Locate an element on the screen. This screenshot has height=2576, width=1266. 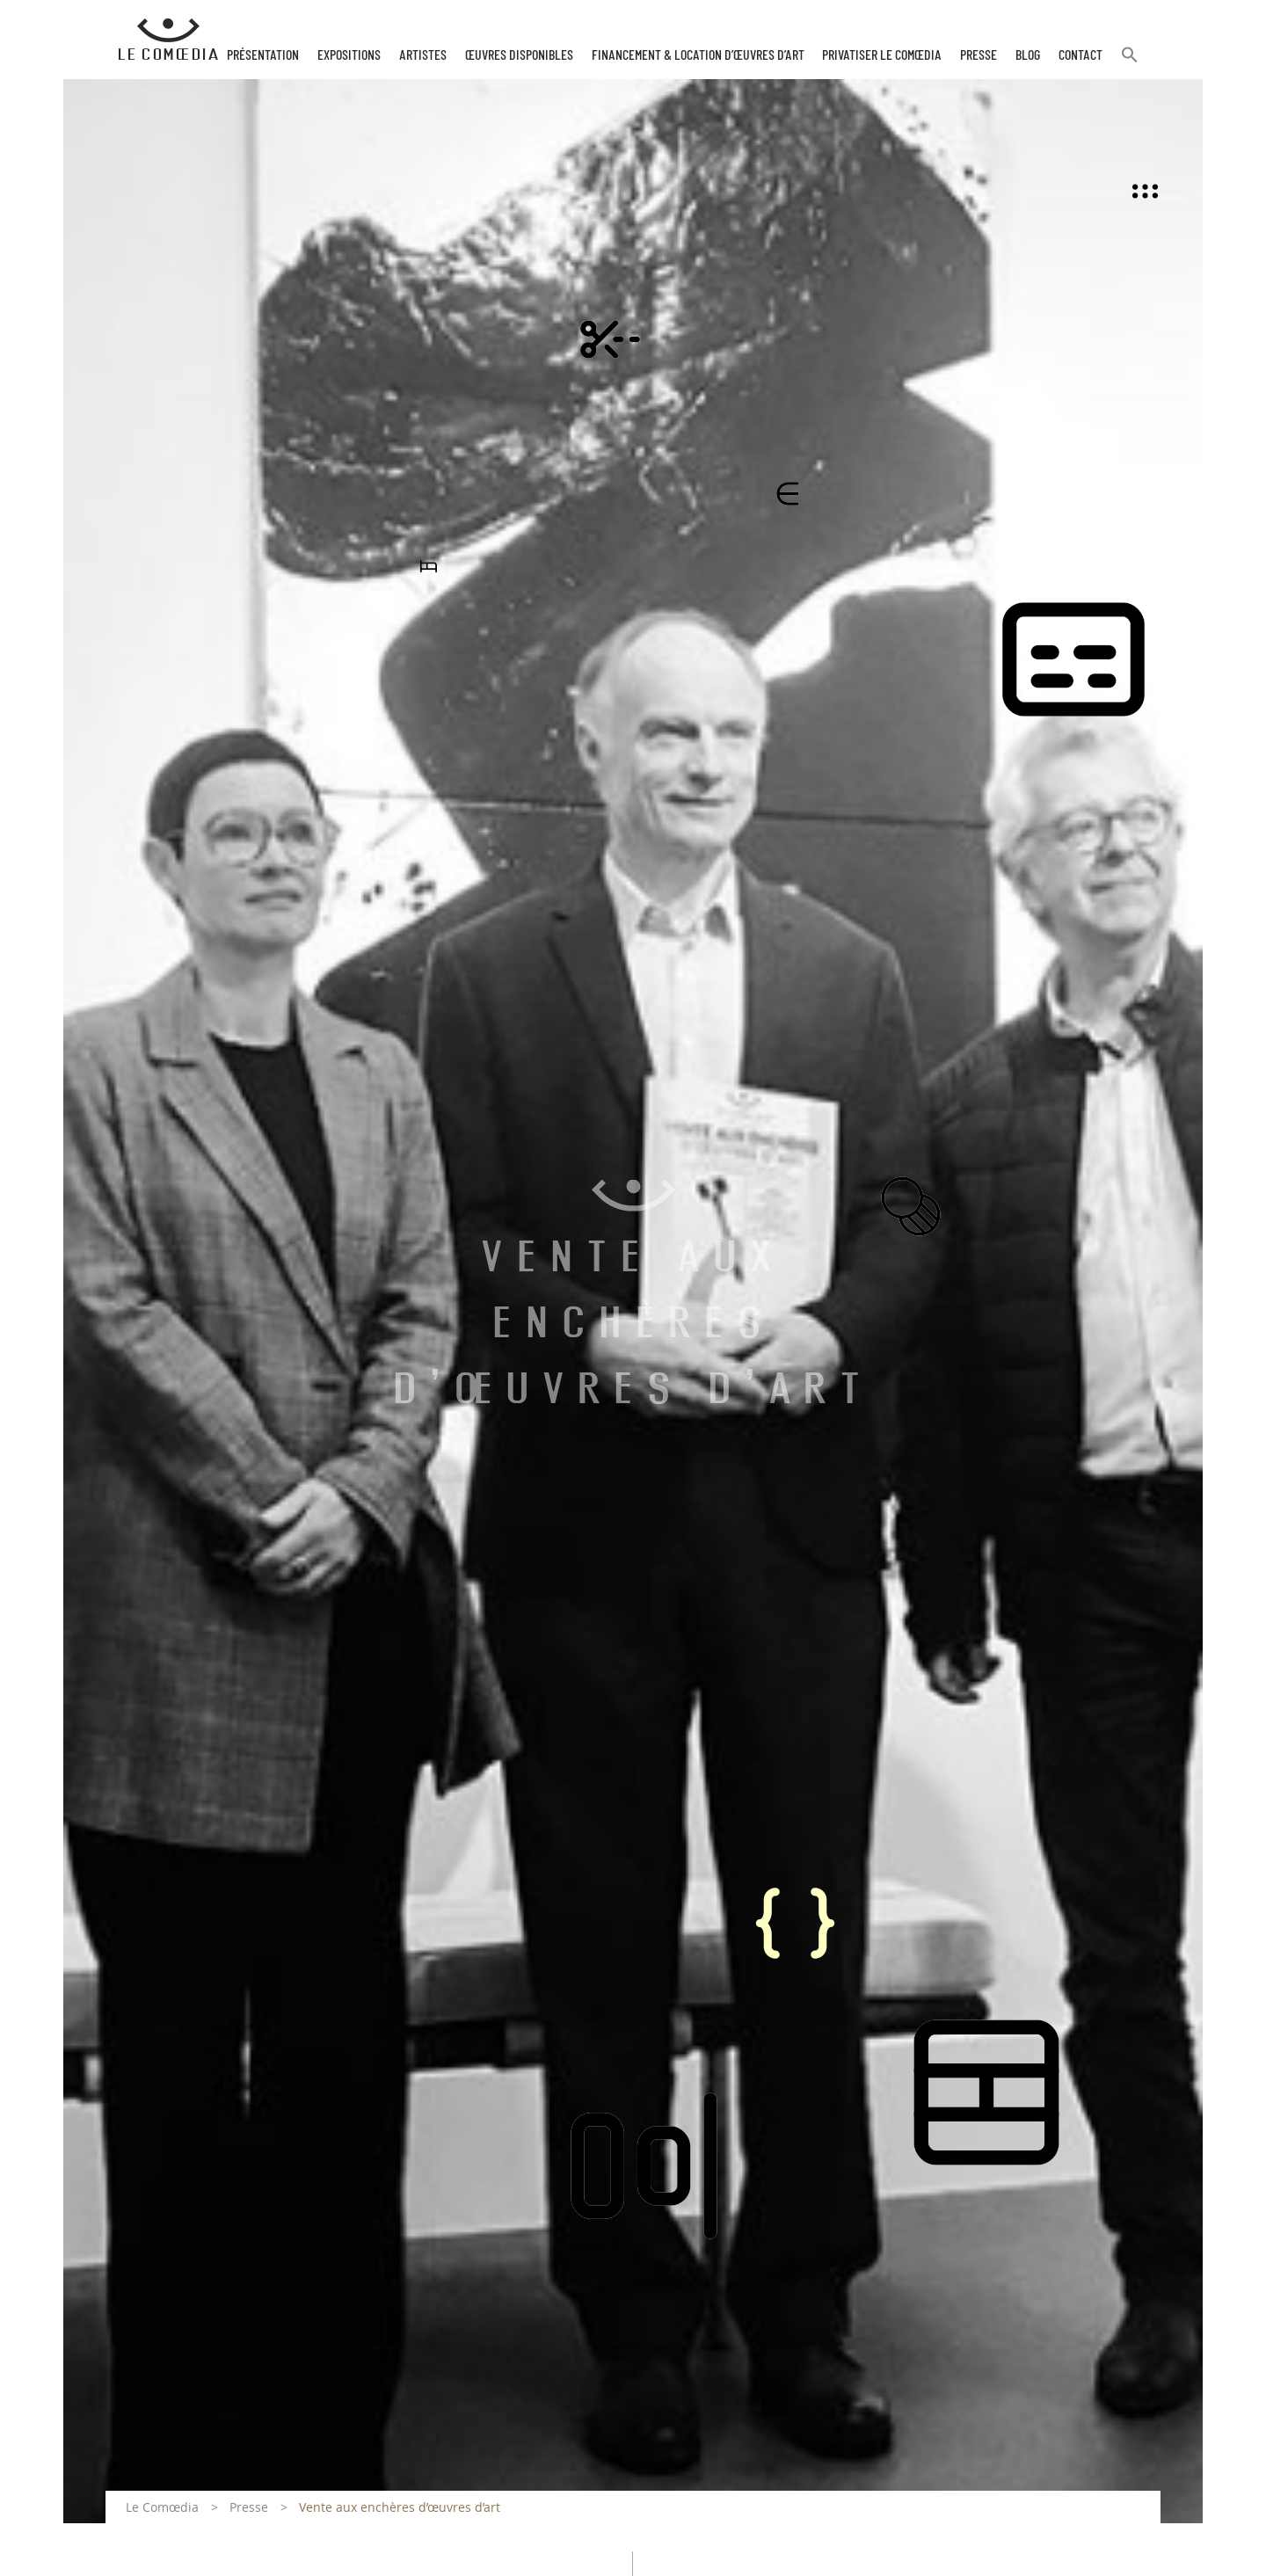
enable closed captions or subtitles is located at coordinates (1073, 659).